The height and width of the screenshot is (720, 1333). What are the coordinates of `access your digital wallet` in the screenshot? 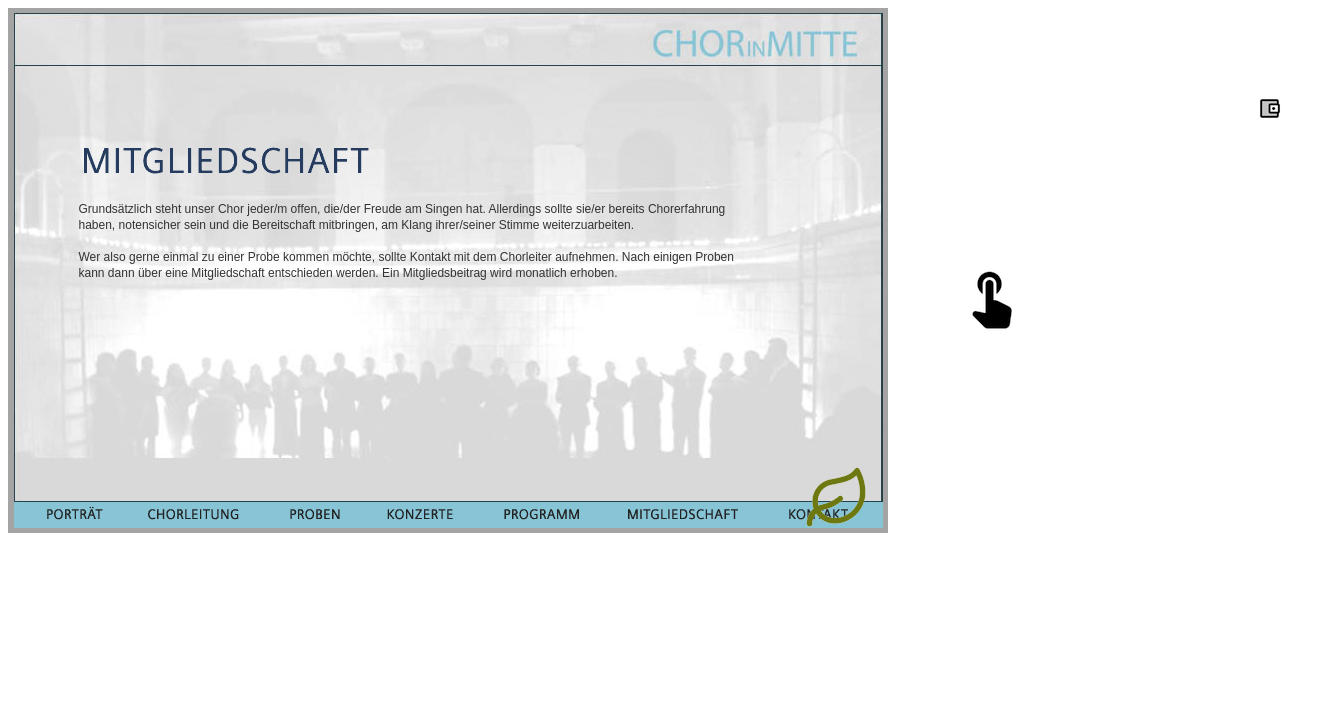 It's located at (1269, 108).